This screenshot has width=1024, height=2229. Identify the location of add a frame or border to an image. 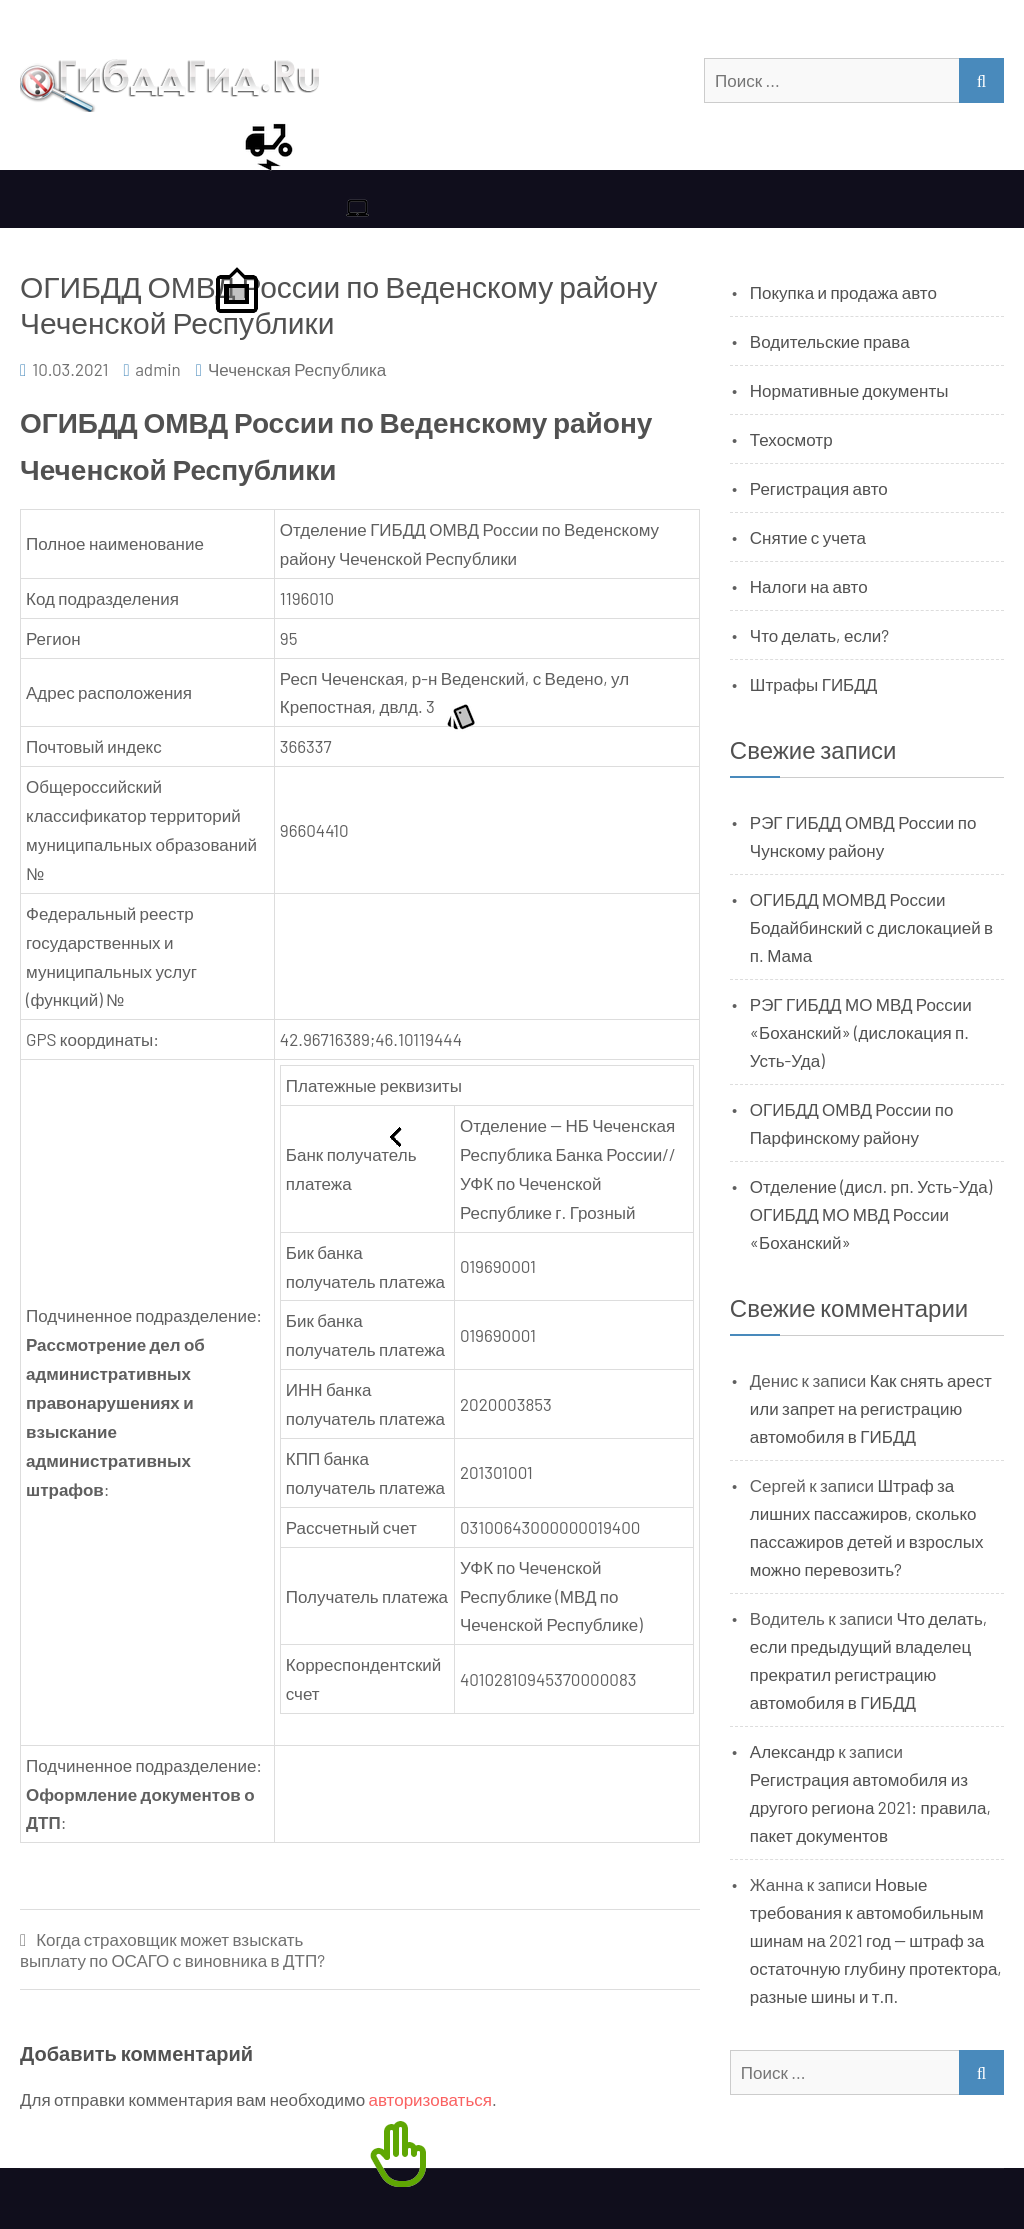
(237, 292).